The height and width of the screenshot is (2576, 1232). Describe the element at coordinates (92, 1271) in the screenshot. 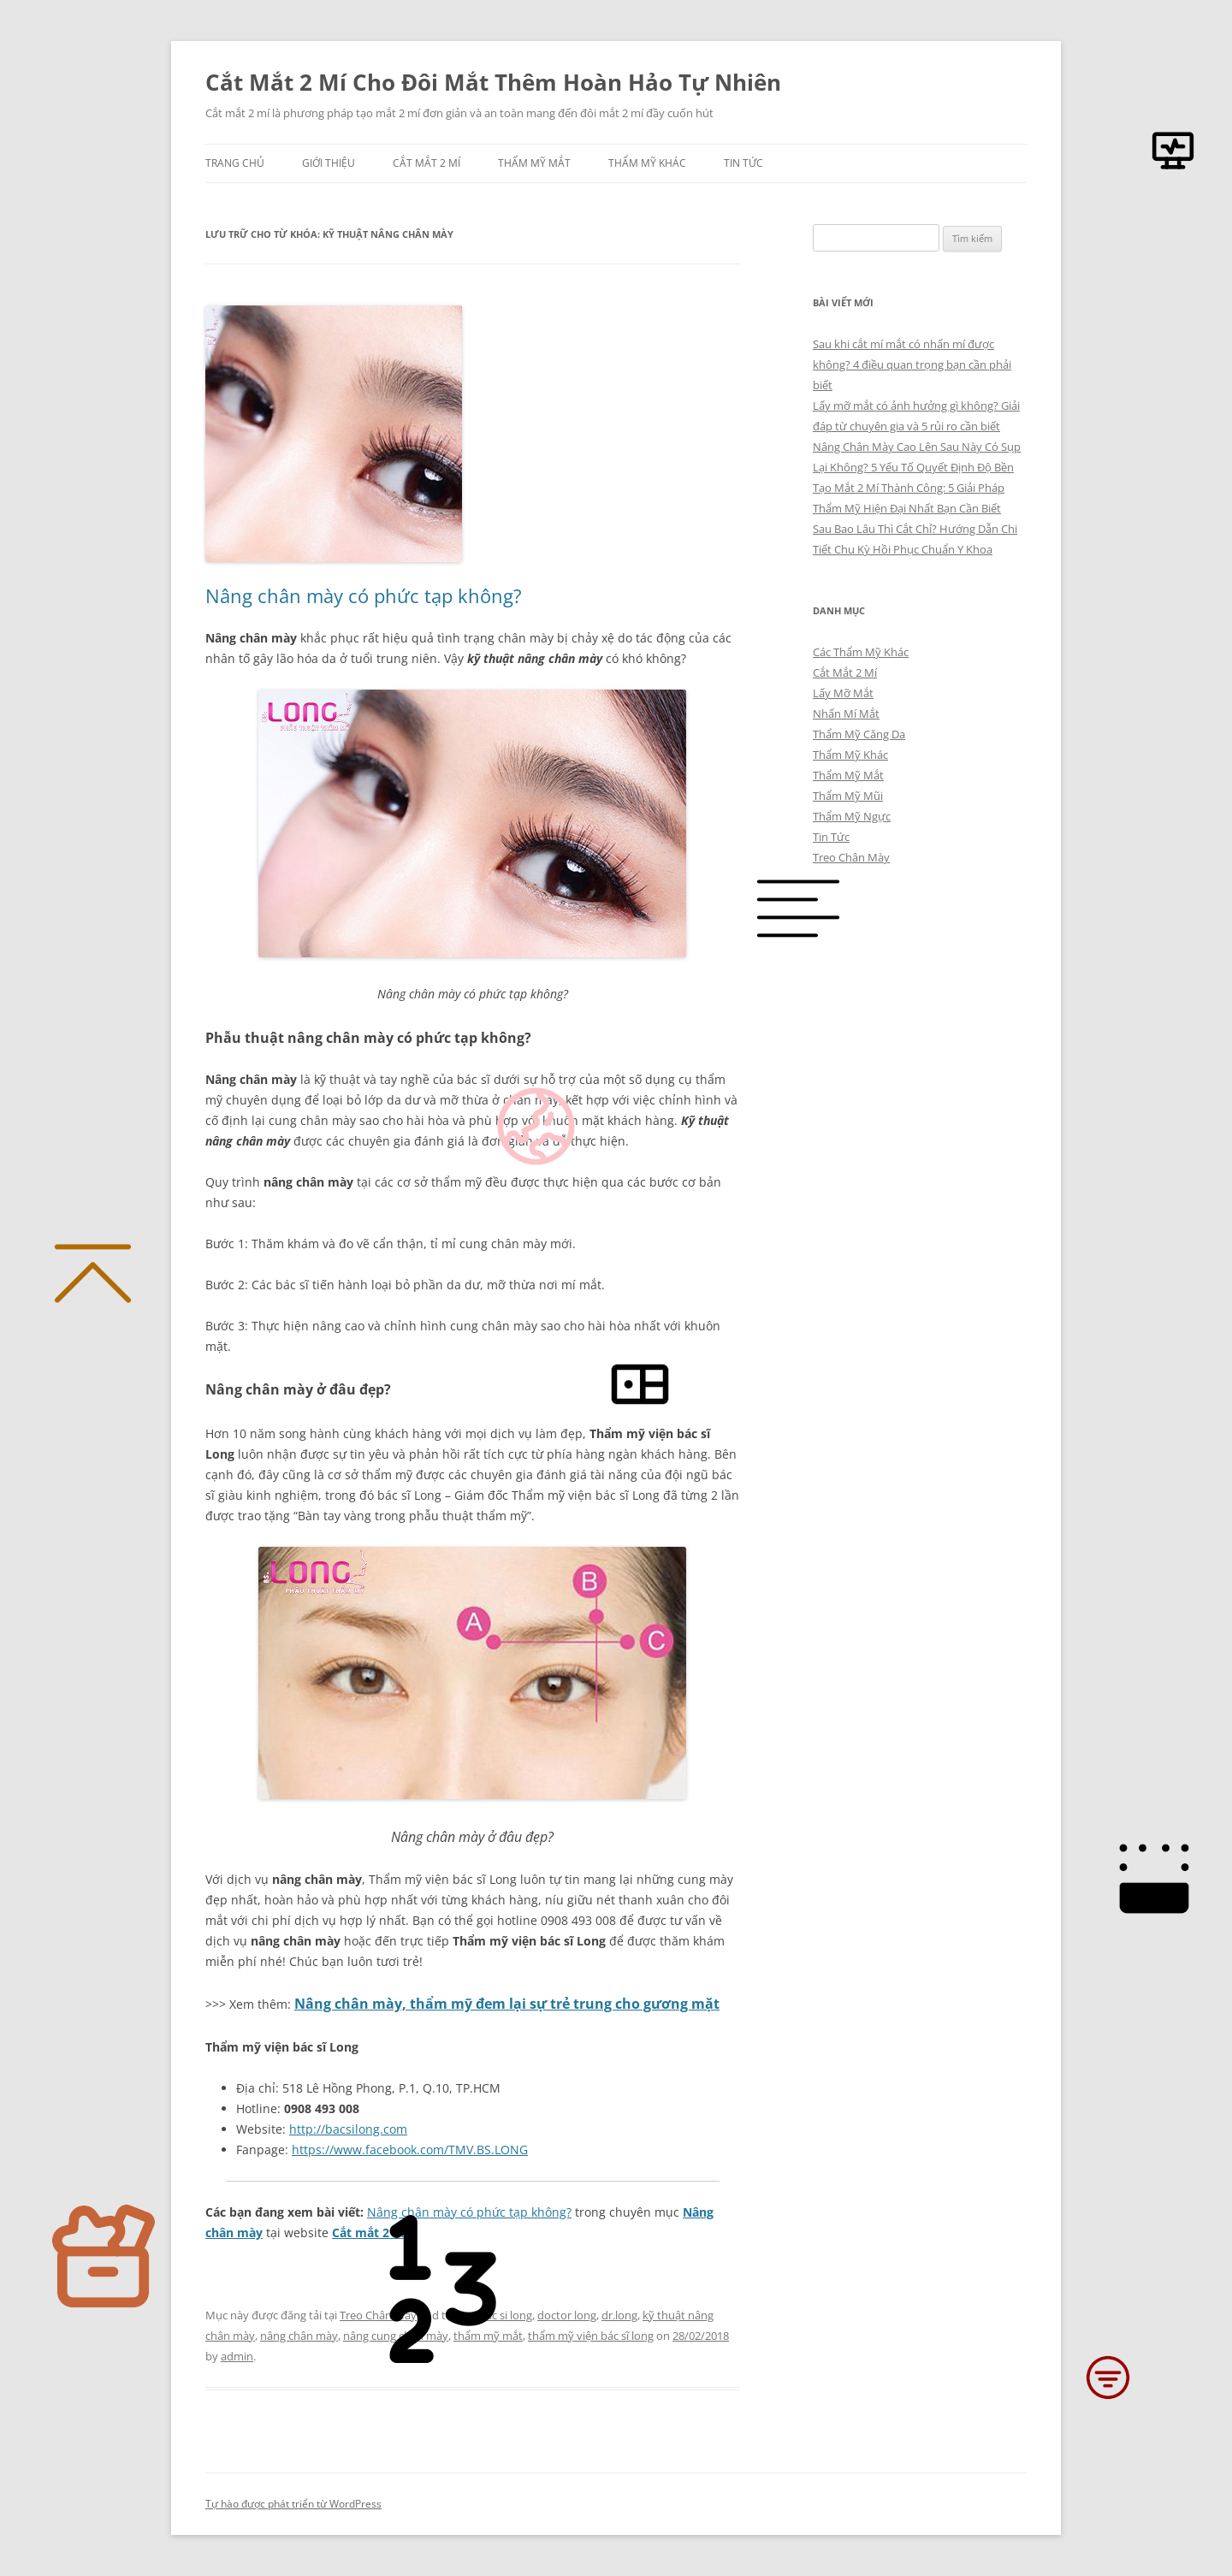

I see `collapse or minimize a section` at that location.